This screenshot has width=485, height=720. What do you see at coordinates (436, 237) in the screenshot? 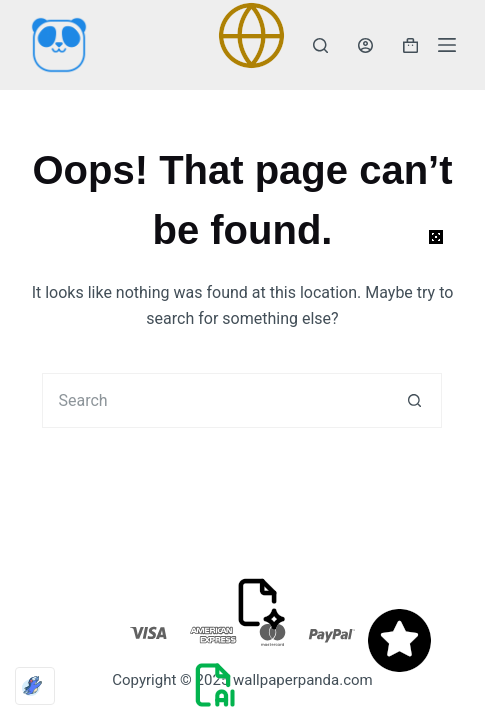
I see `access casino or gambling games` at bounding box center [436, 237].